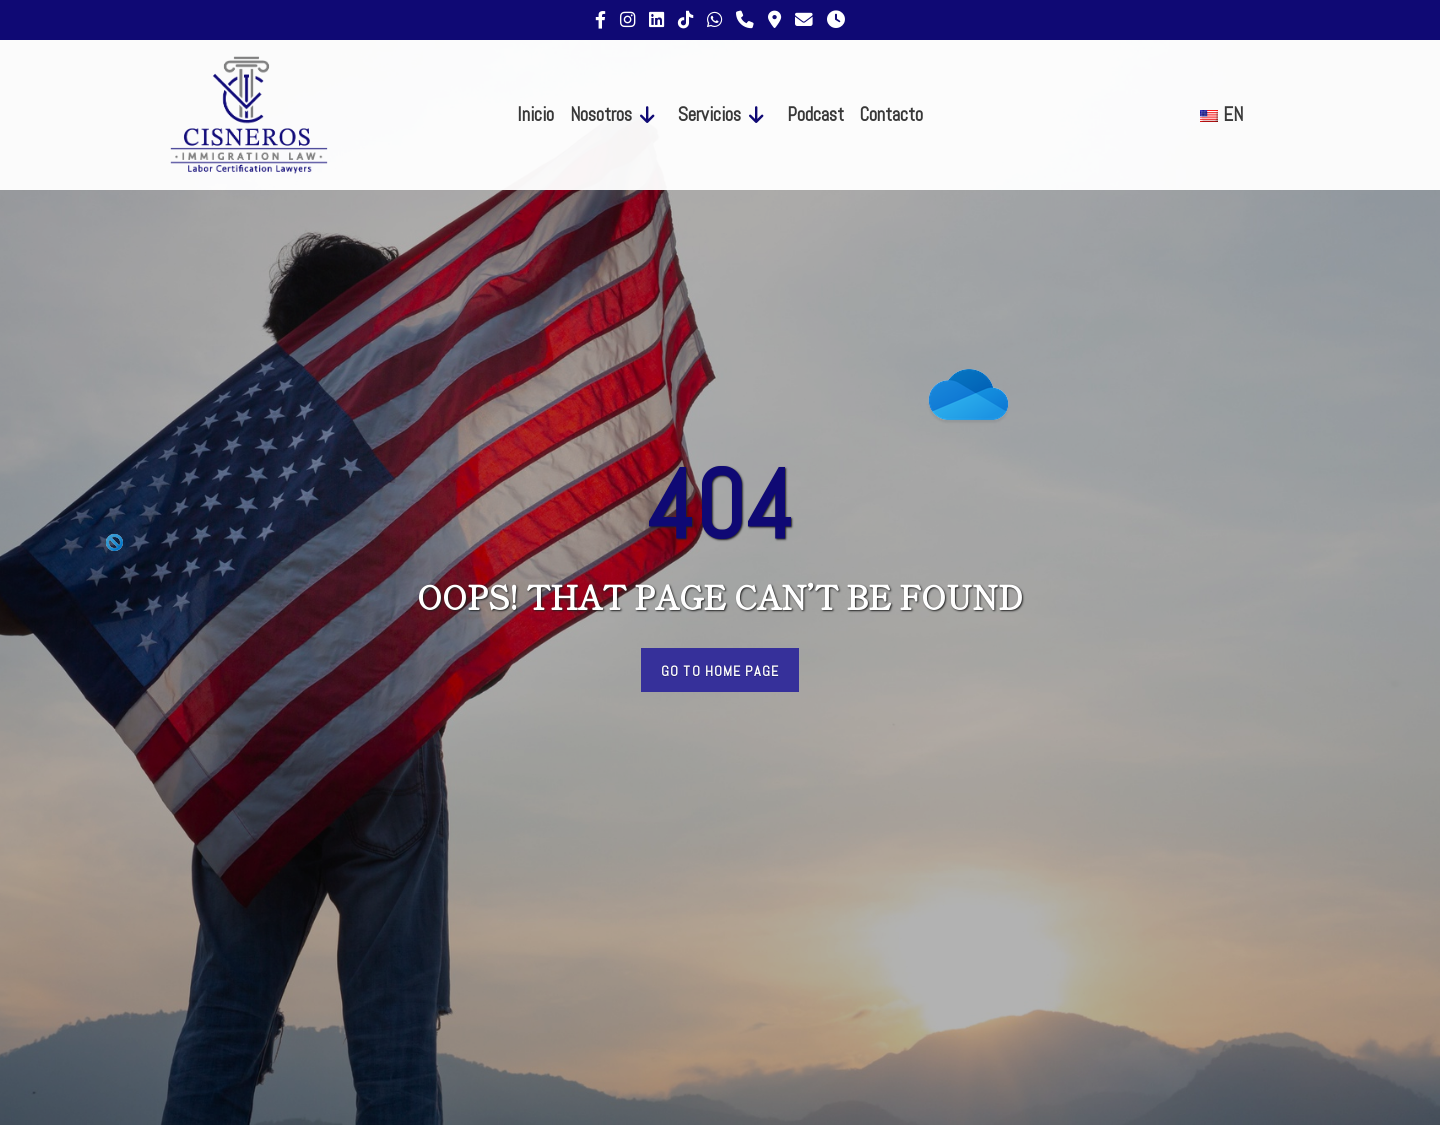 The width and height of the screenshot is (1440, 1125). Describe the element at coordinates (114, 542) in the screenshot. I see `indicates access denied or permission blocked` at that location.